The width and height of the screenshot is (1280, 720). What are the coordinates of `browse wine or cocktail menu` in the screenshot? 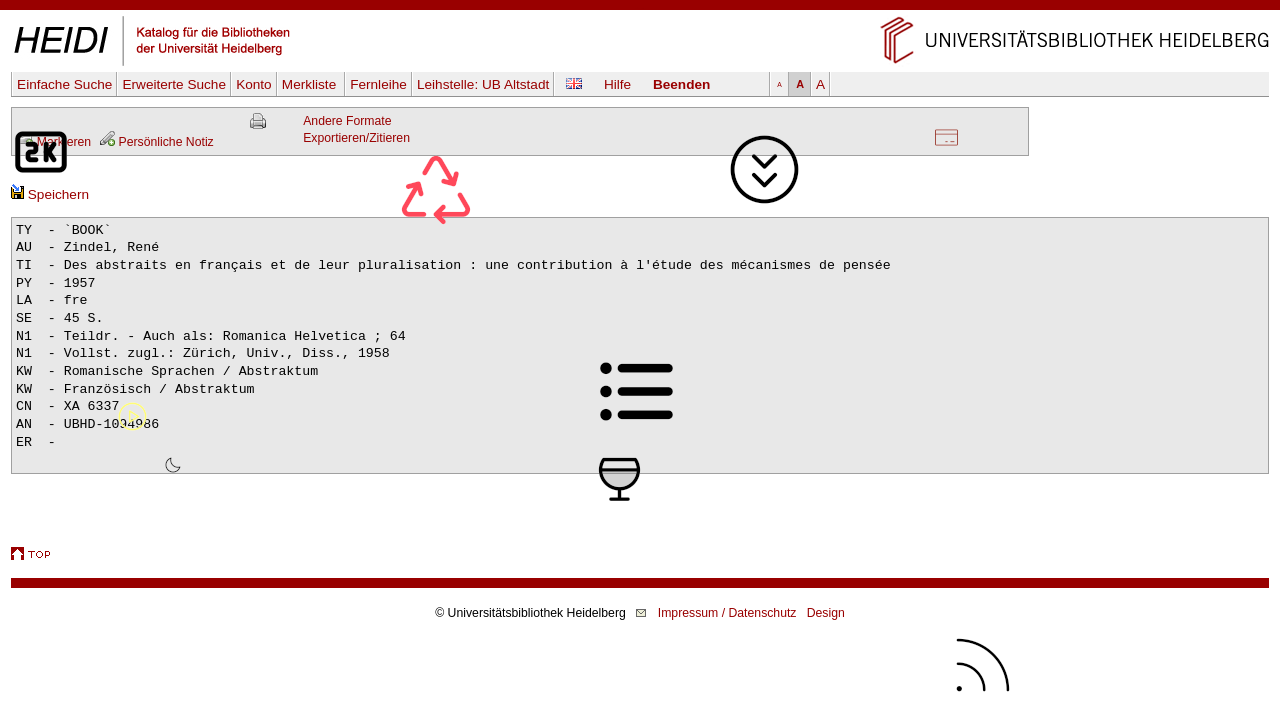 It's located at (619, 478).